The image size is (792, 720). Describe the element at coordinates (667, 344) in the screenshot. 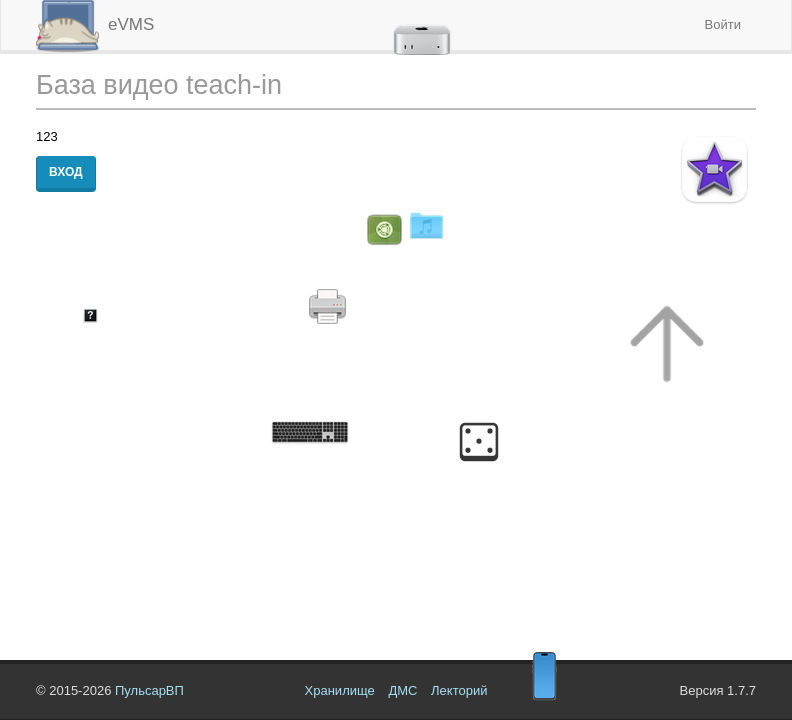

I see `upload or send file` at that location.